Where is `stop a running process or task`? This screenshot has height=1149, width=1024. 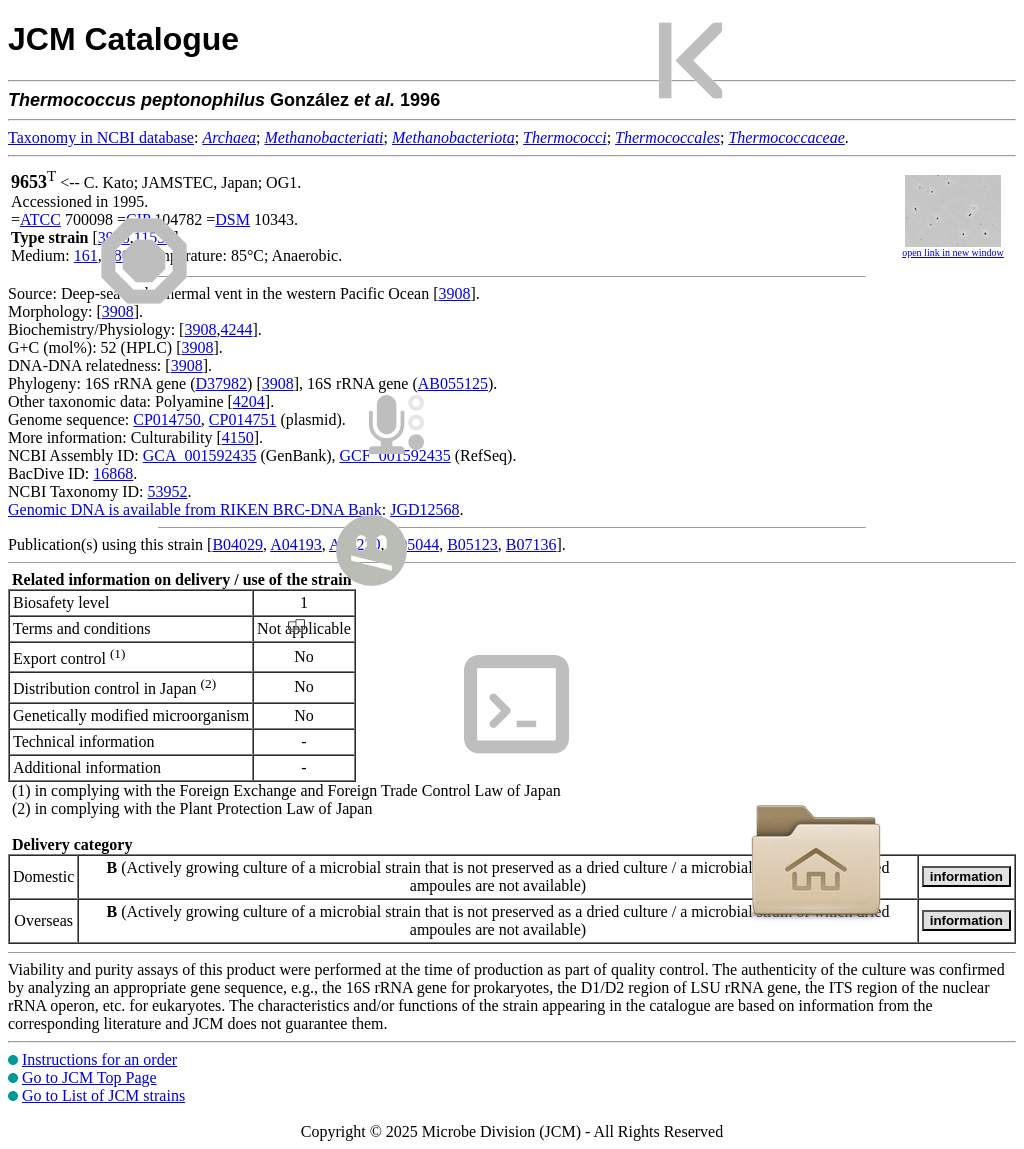
stop a running process or task is located at coordinates (144, 261).